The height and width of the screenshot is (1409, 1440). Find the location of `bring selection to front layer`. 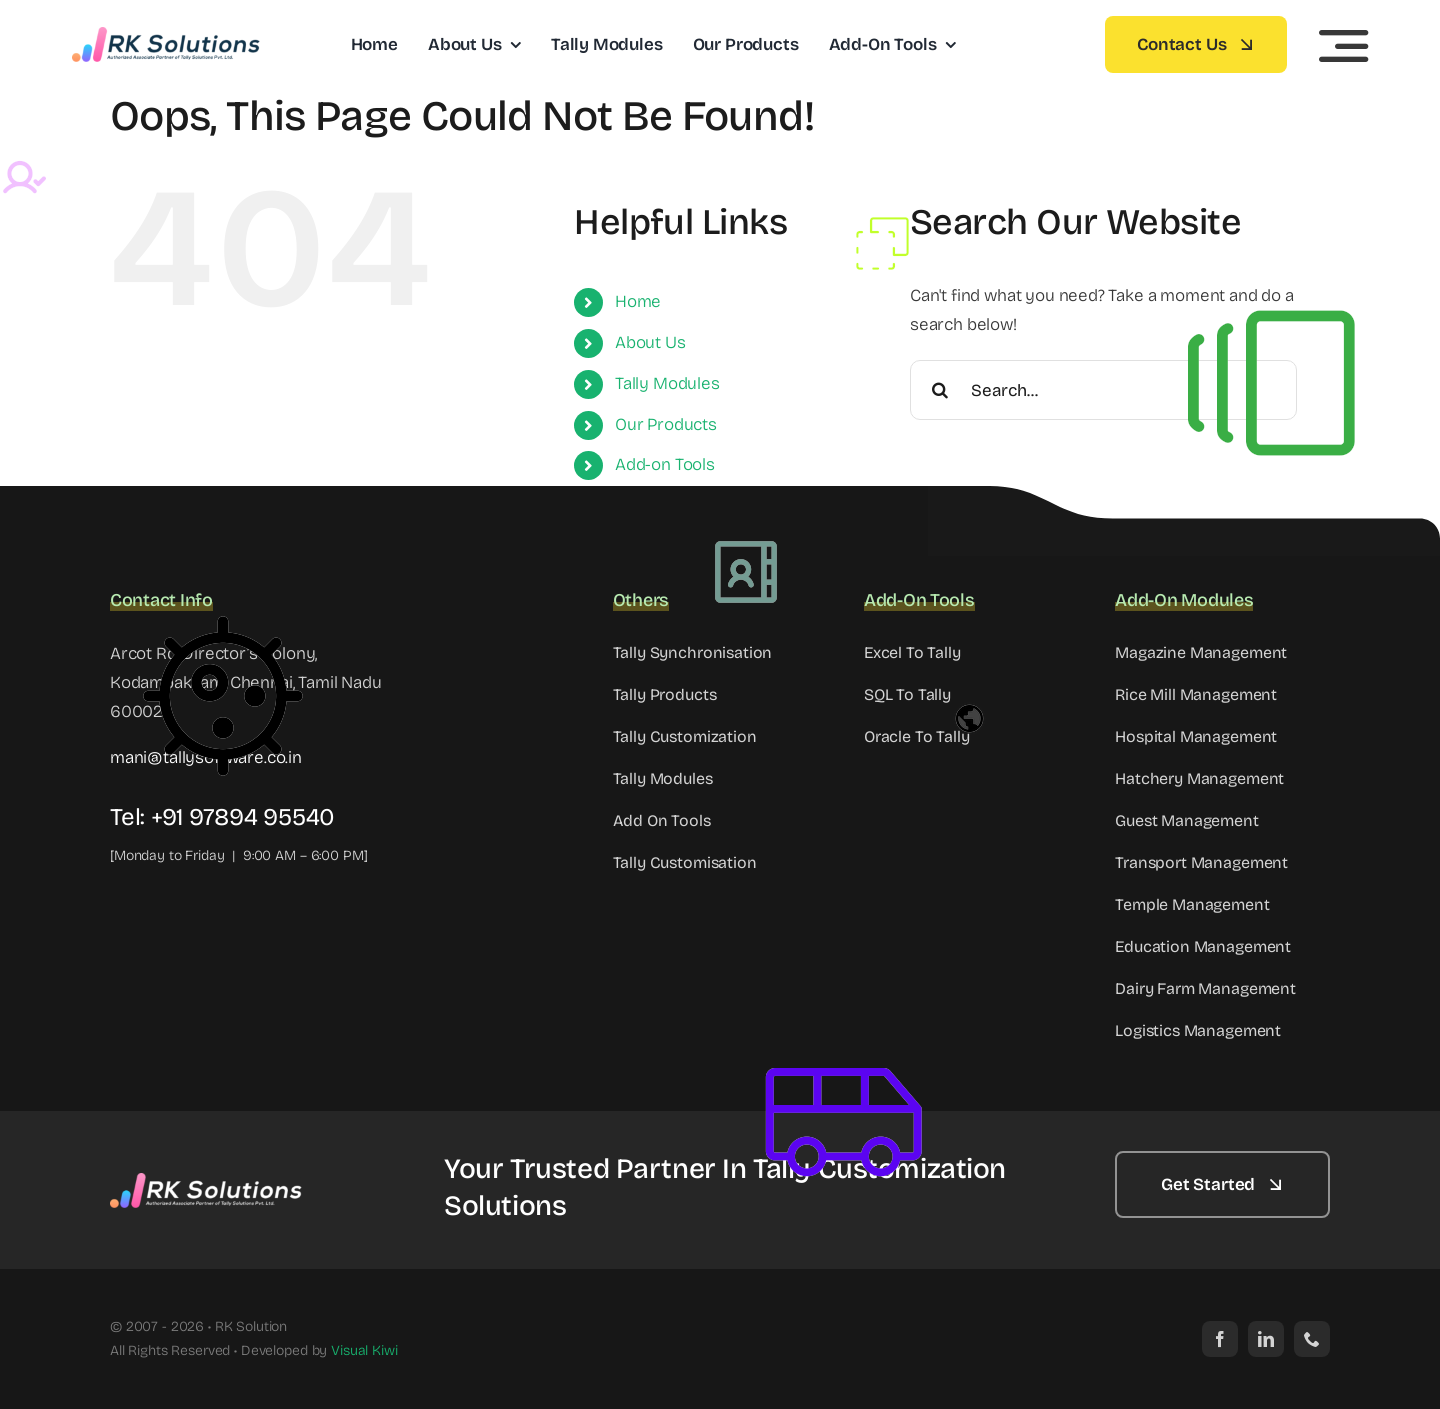

bring selection to front layer is located at coordinates (882, 243).